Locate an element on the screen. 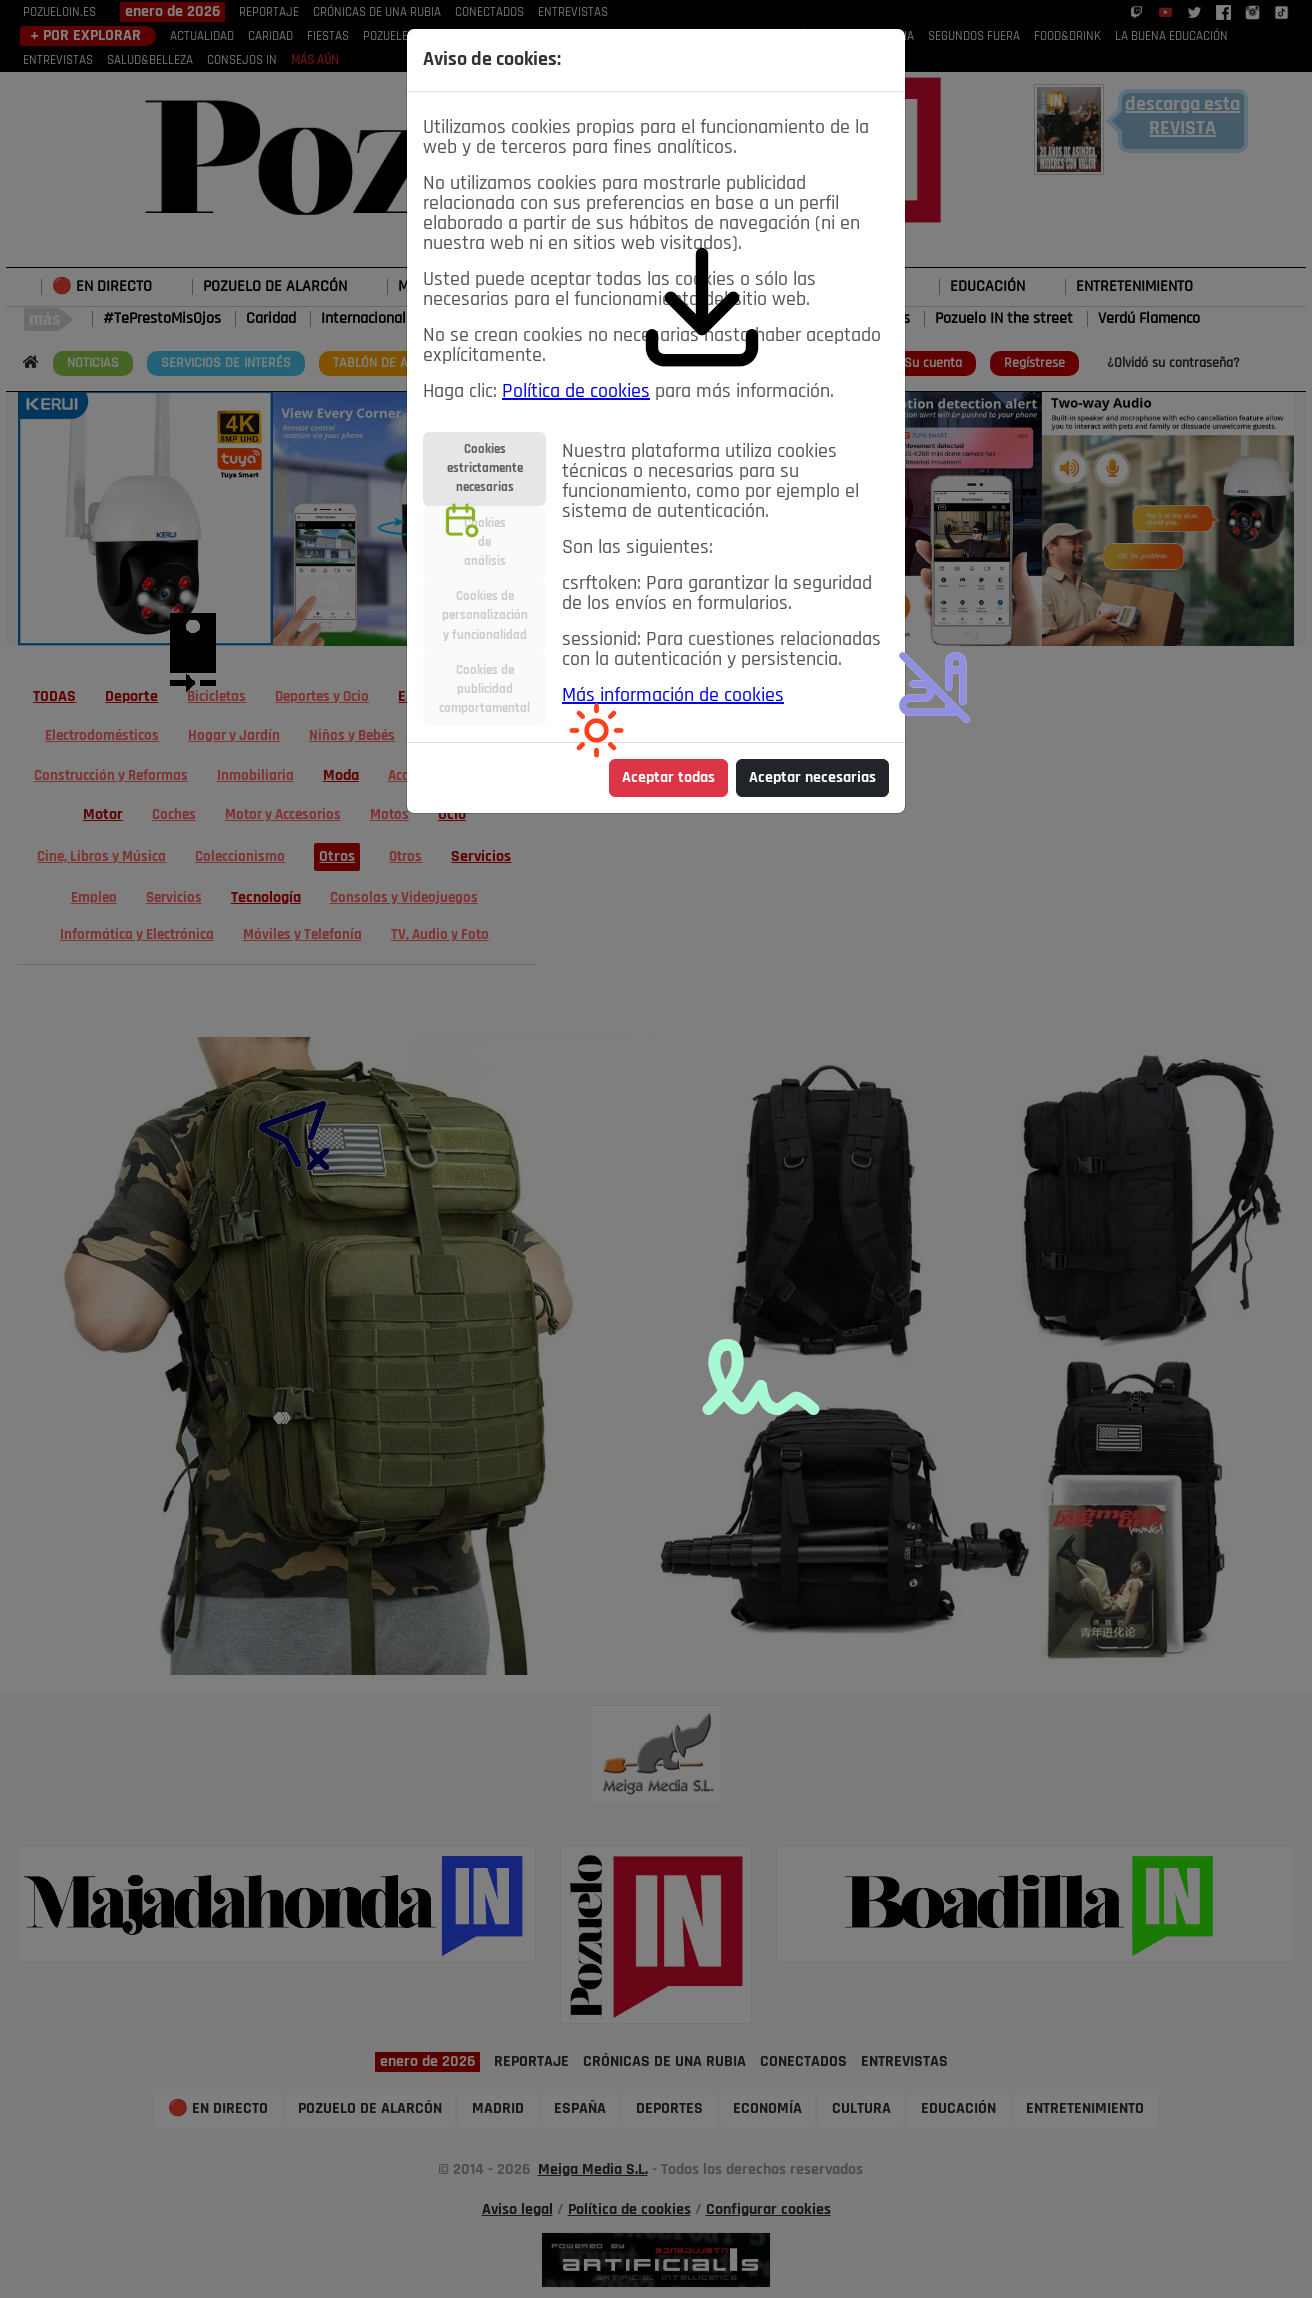 Image resolution: width=1312 pixels, height=2298 pixels. disable location sharing is located at coordinates (293, 1134).